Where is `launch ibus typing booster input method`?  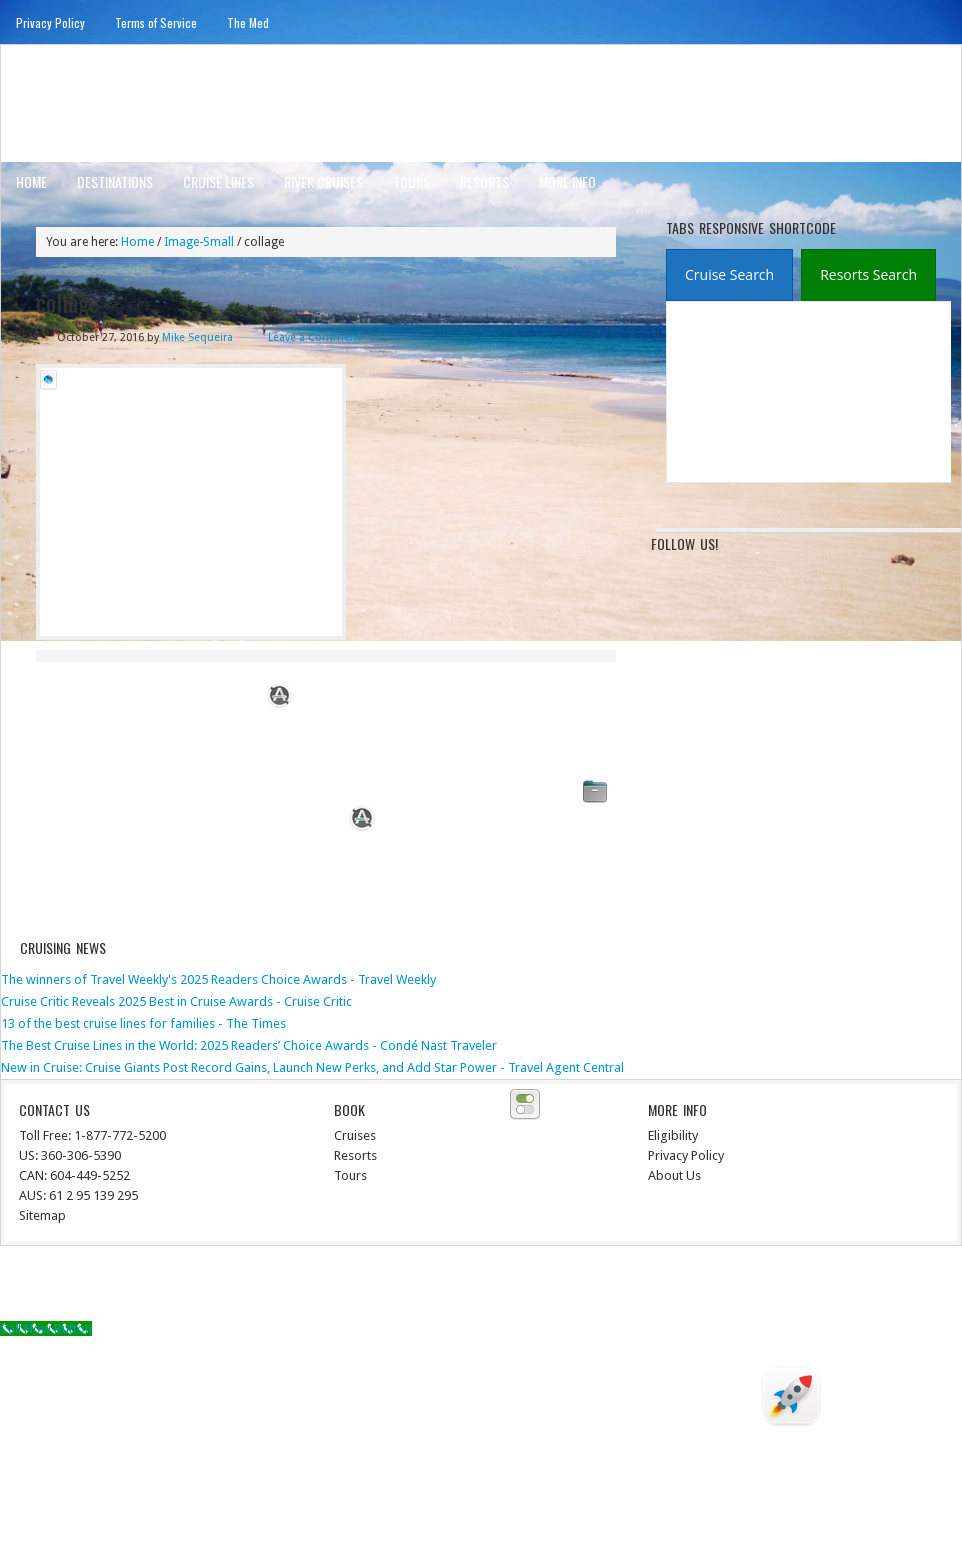
launch ibus typing booster input method is located at coordinates (791, 1395).